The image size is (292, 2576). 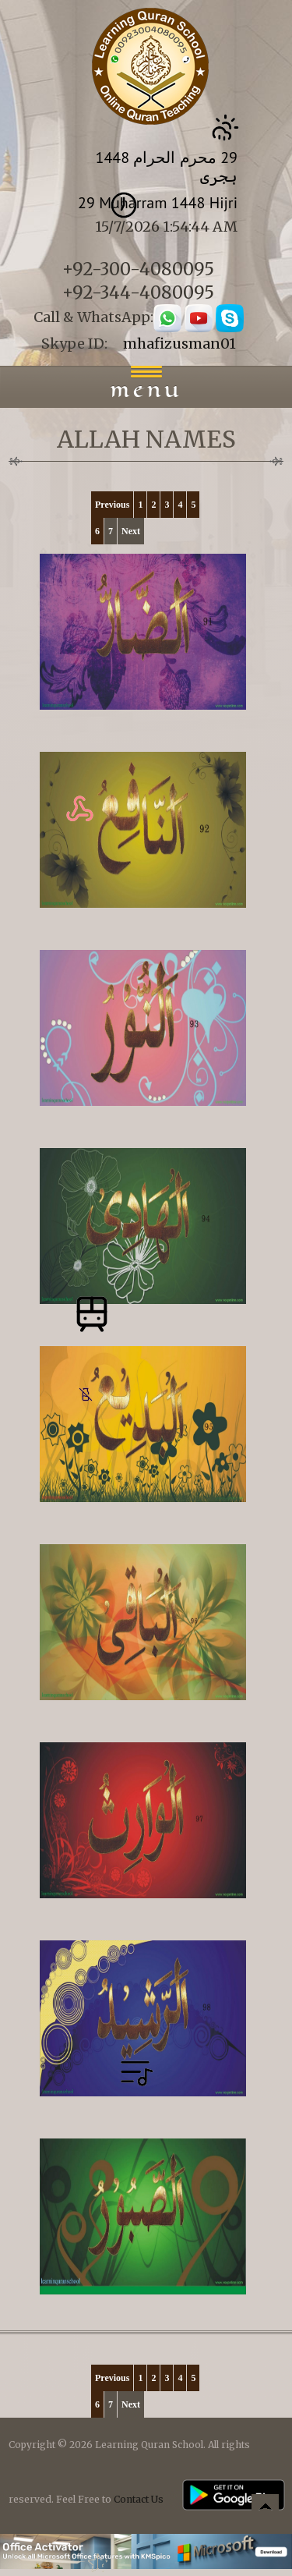 What do you see at coordinates (124, 205) in the screenshot?
I see `view current time` at bounding box center [124, 205].